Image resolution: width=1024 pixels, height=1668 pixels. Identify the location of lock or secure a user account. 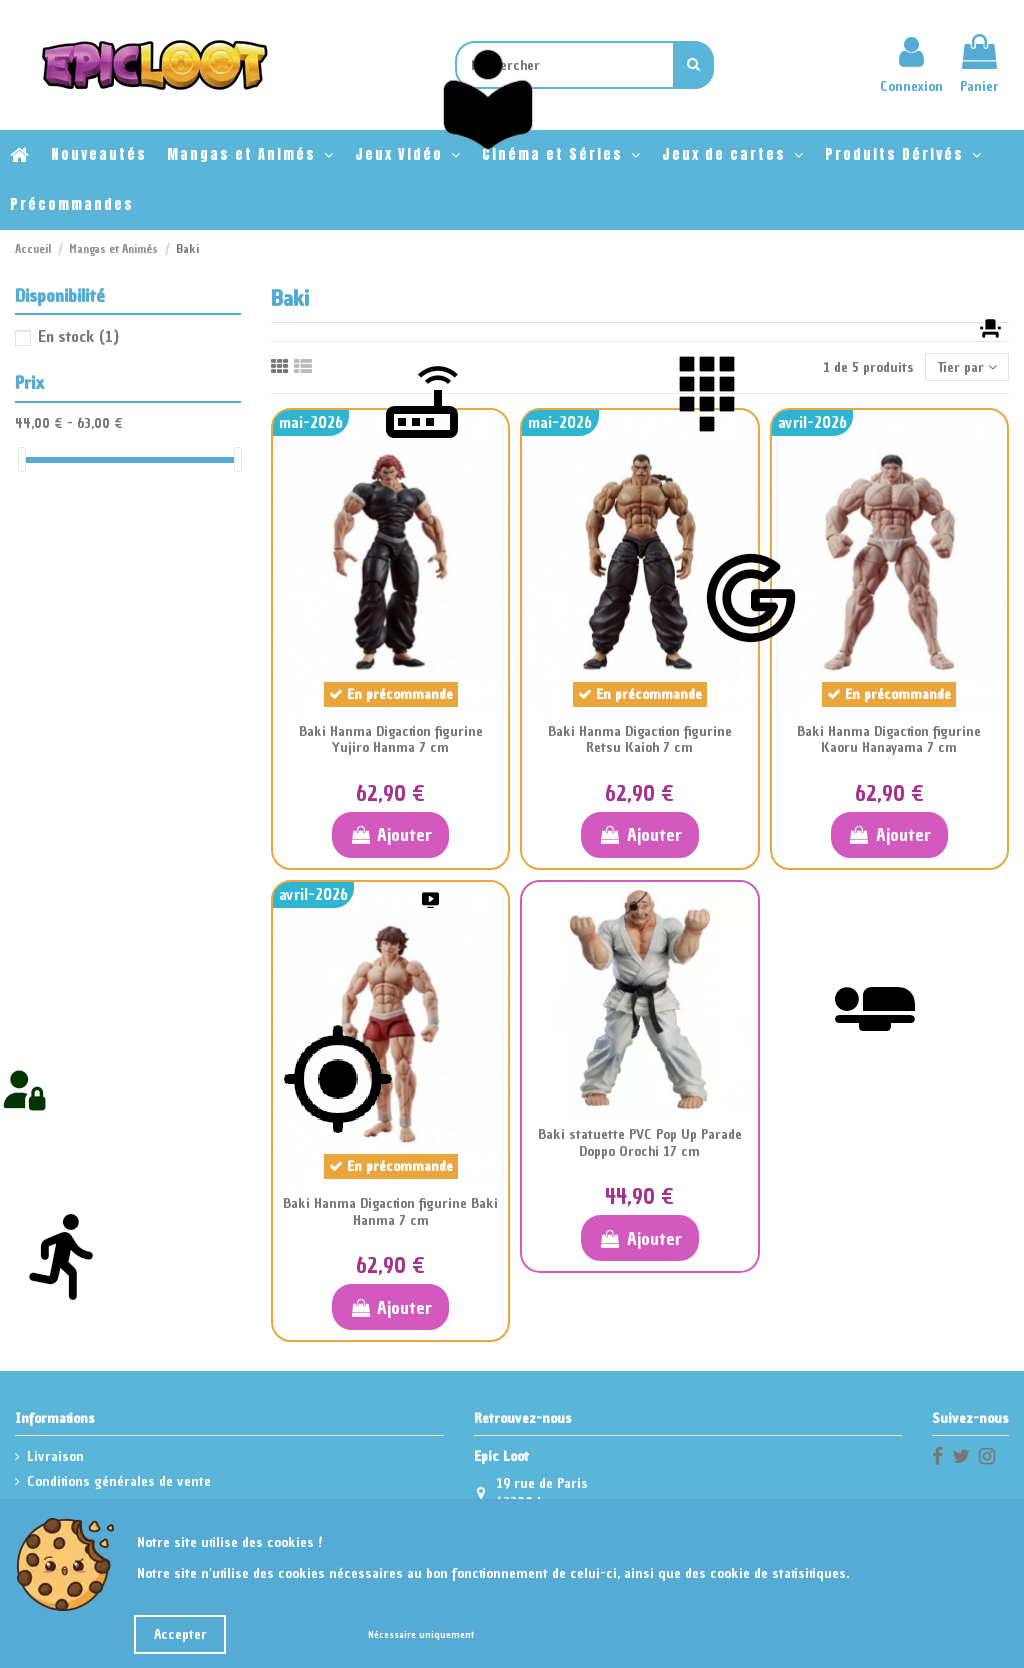
(24, 1089).